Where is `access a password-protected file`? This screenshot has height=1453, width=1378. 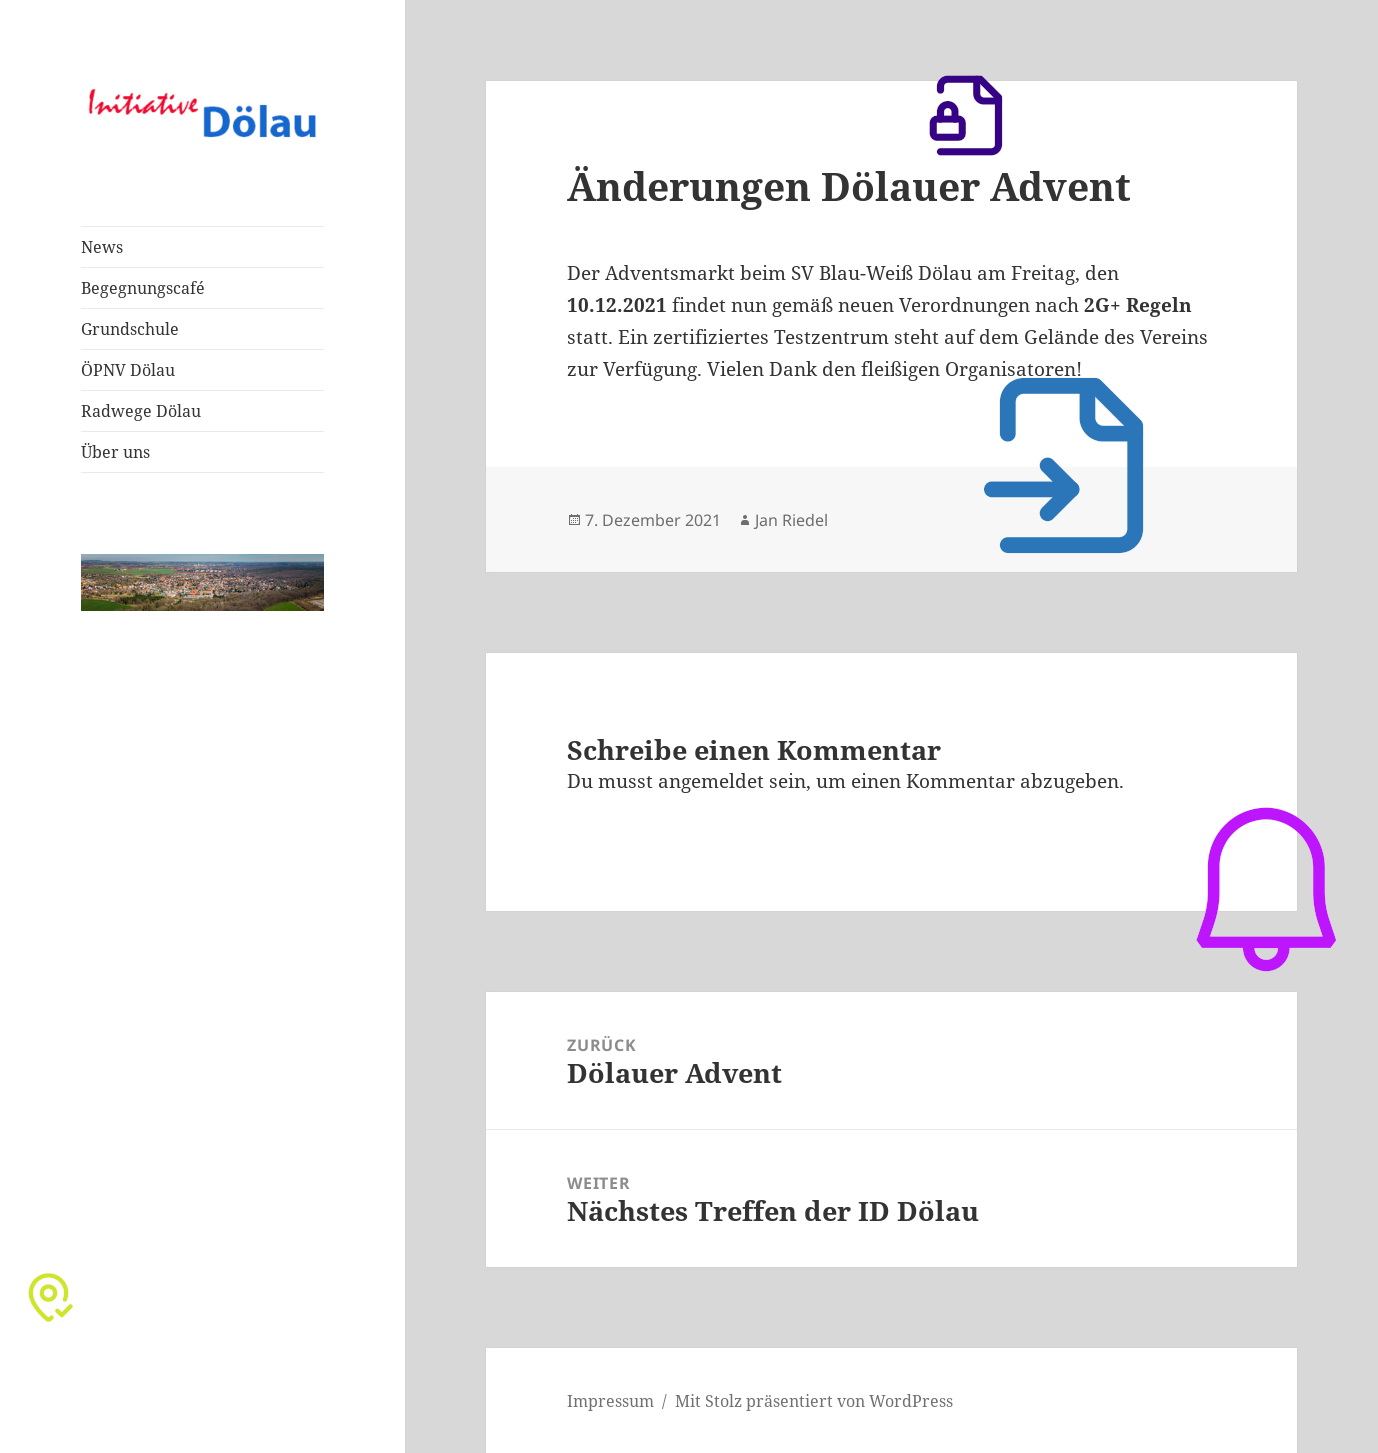 access a password-protected file is located at coordinates (969, 115).